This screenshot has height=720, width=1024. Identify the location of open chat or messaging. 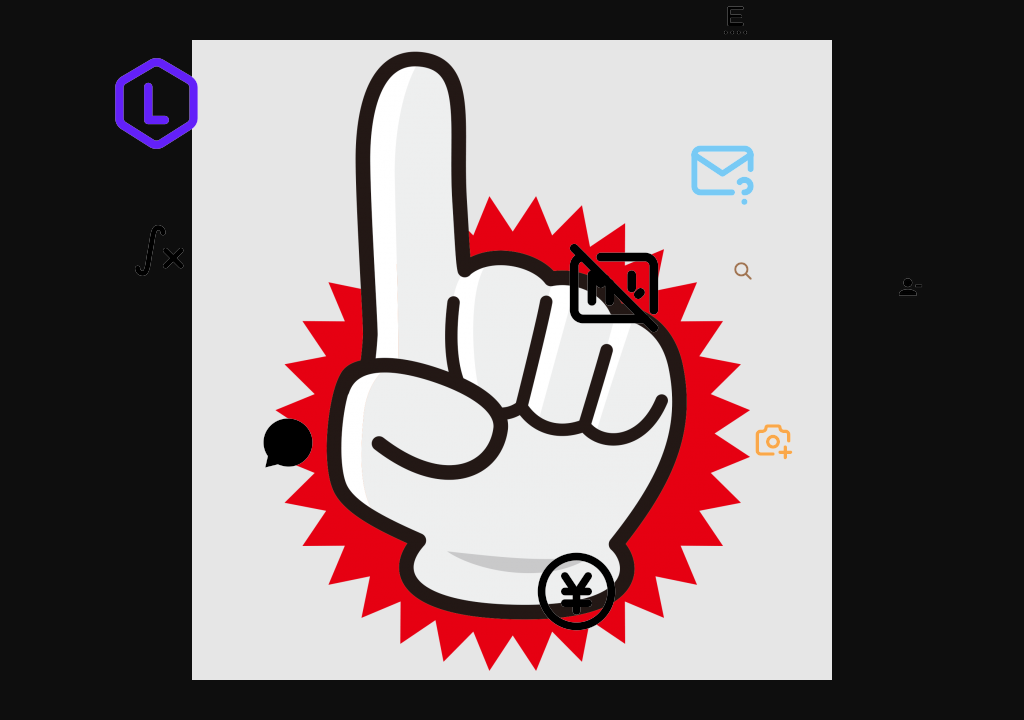
(288, 443).